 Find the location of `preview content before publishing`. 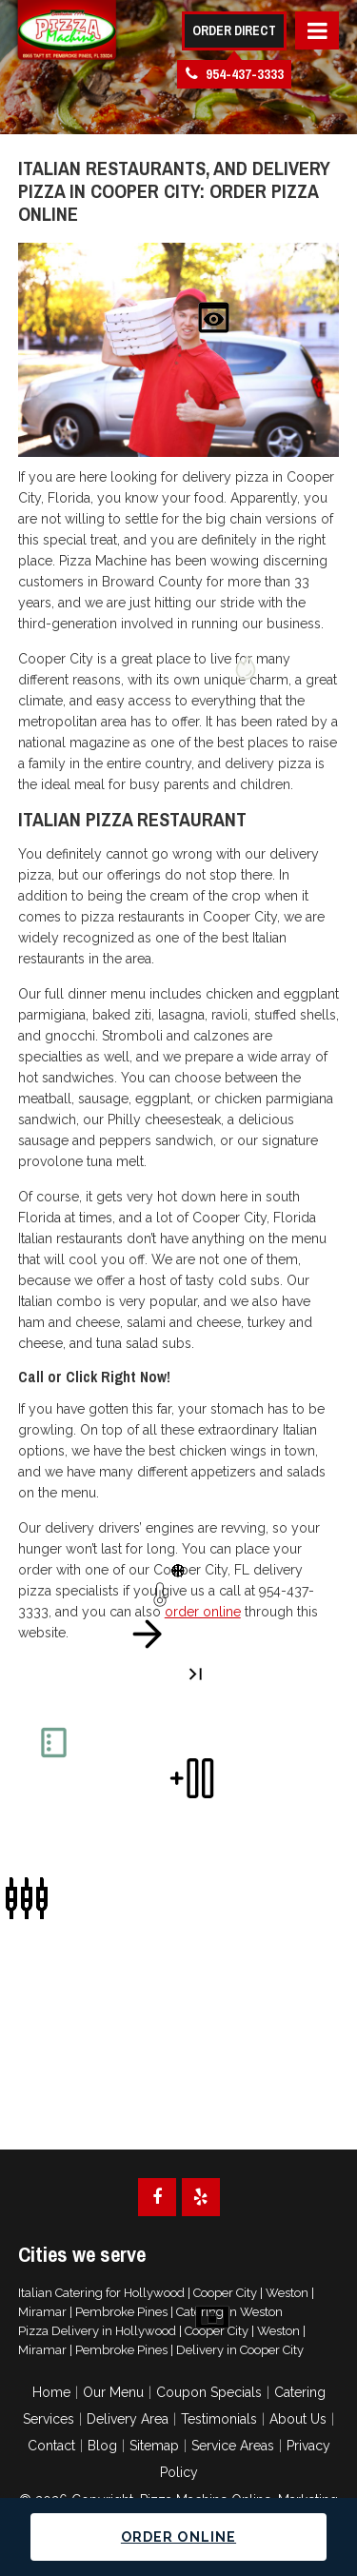

preview content before publishing is located at coordinates (213, 317).